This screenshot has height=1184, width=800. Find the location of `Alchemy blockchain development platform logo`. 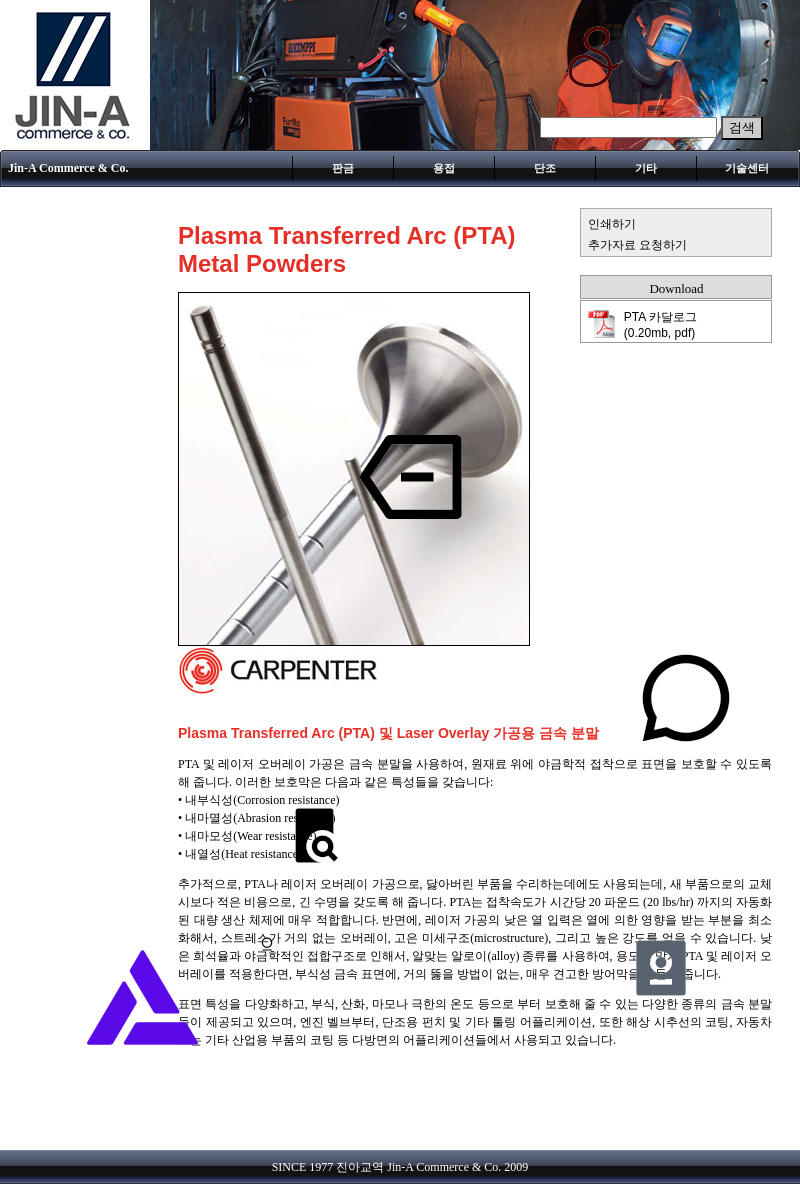

Alchemy blockchain development platform logo is located at coordinates (142, 997).